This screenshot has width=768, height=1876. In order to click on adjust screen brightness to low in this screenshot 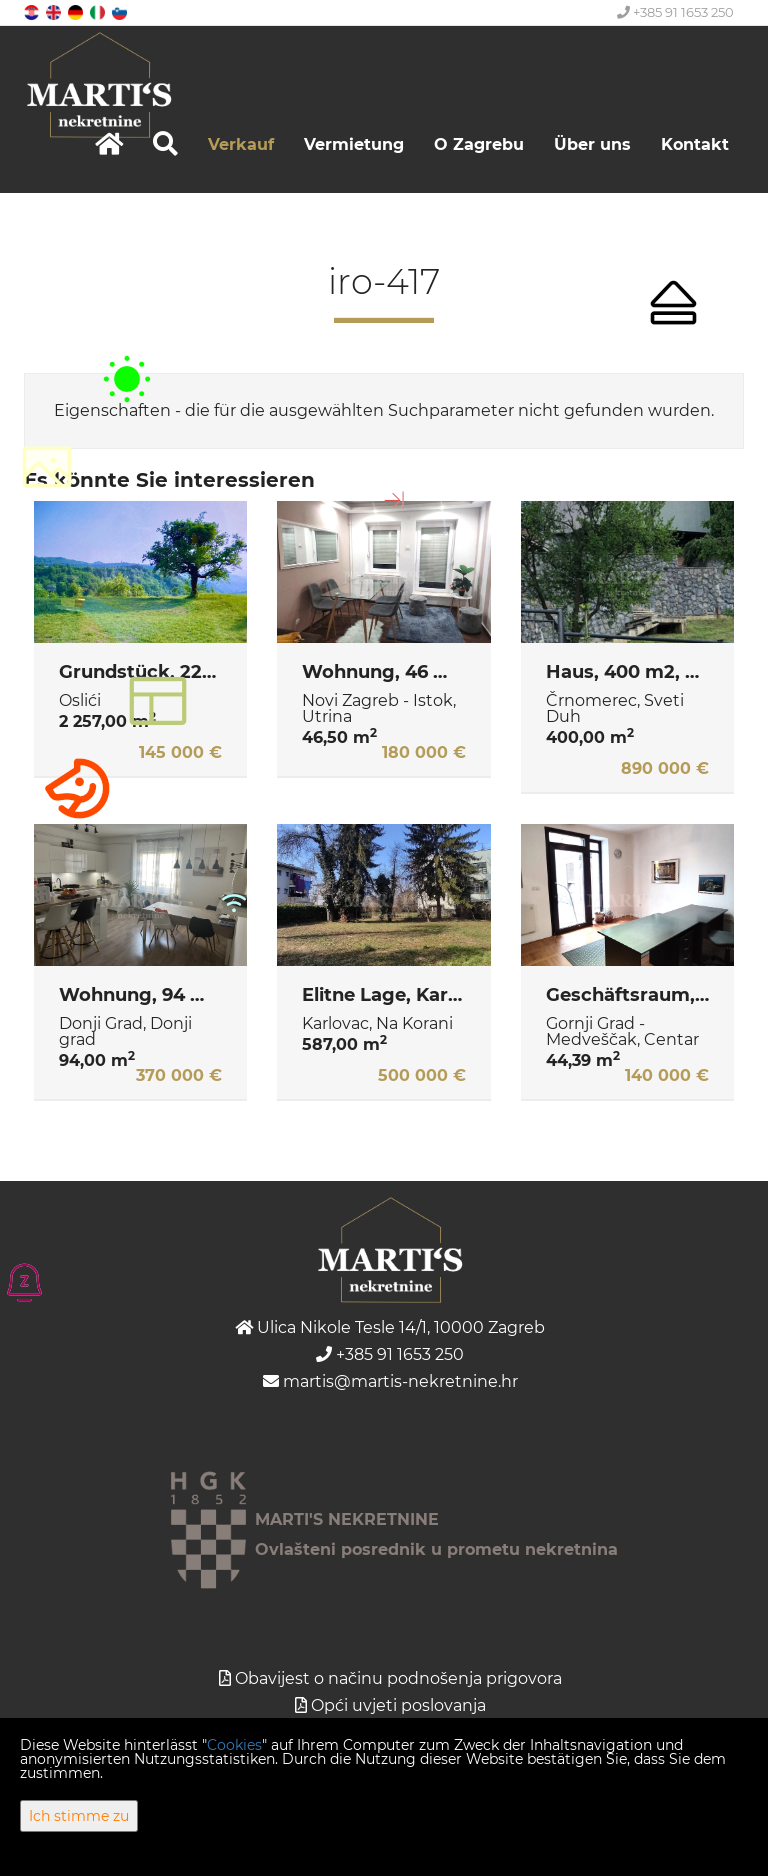, I will do `click(127, 379)`.